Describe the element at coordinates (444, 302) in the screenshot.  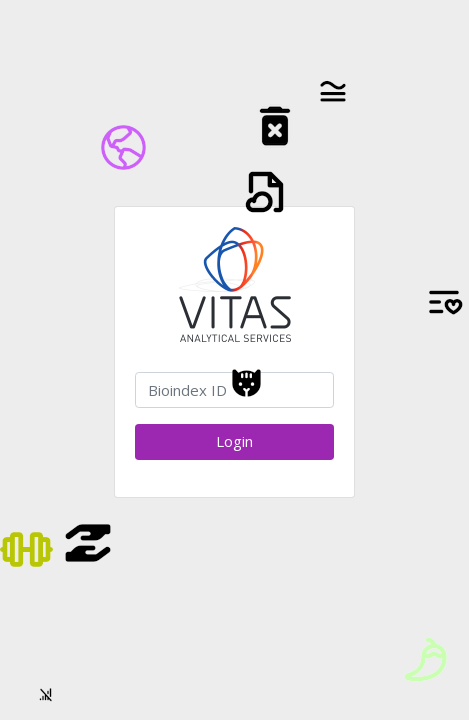
I see `view your favorites list` at that location.